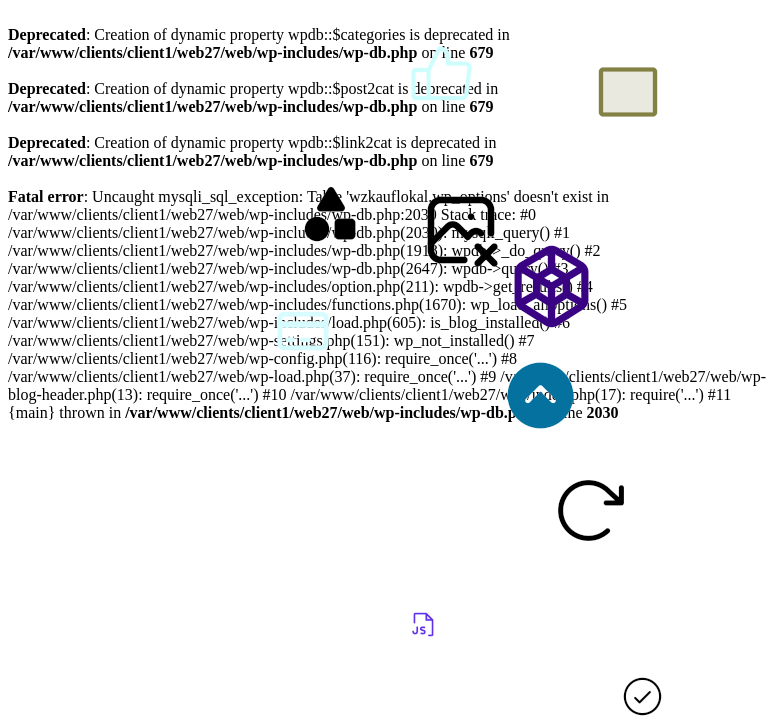  I want to click on like or approve content, so click(441, 76).